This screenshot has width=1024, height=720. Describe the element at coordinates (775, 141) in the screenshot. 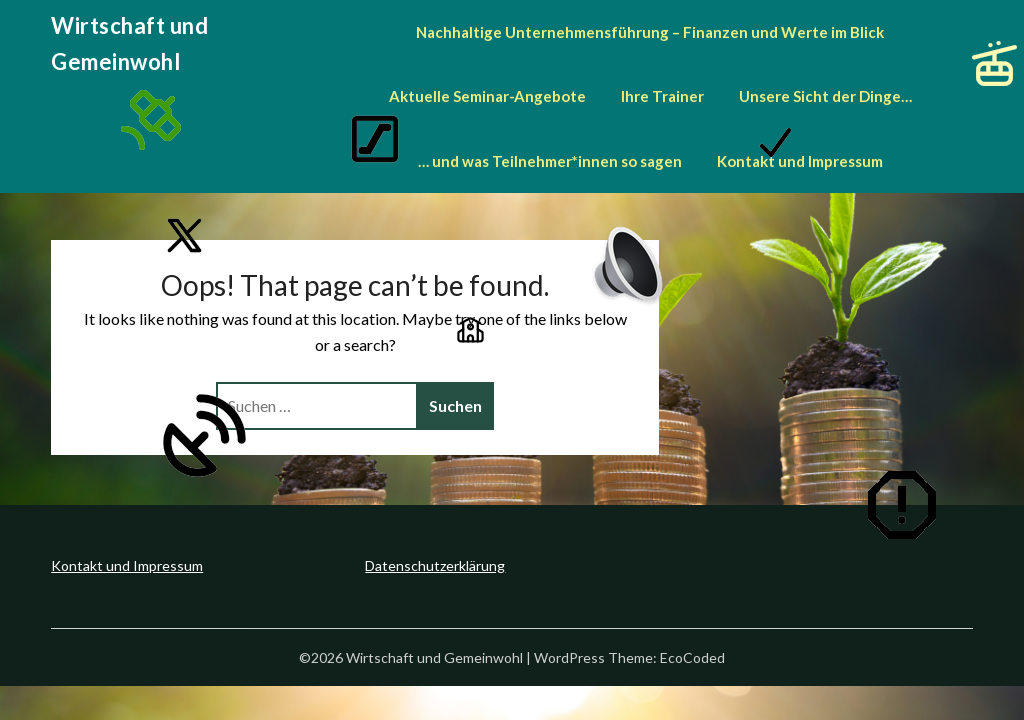

I see `confirms a completed action or task` at that location.